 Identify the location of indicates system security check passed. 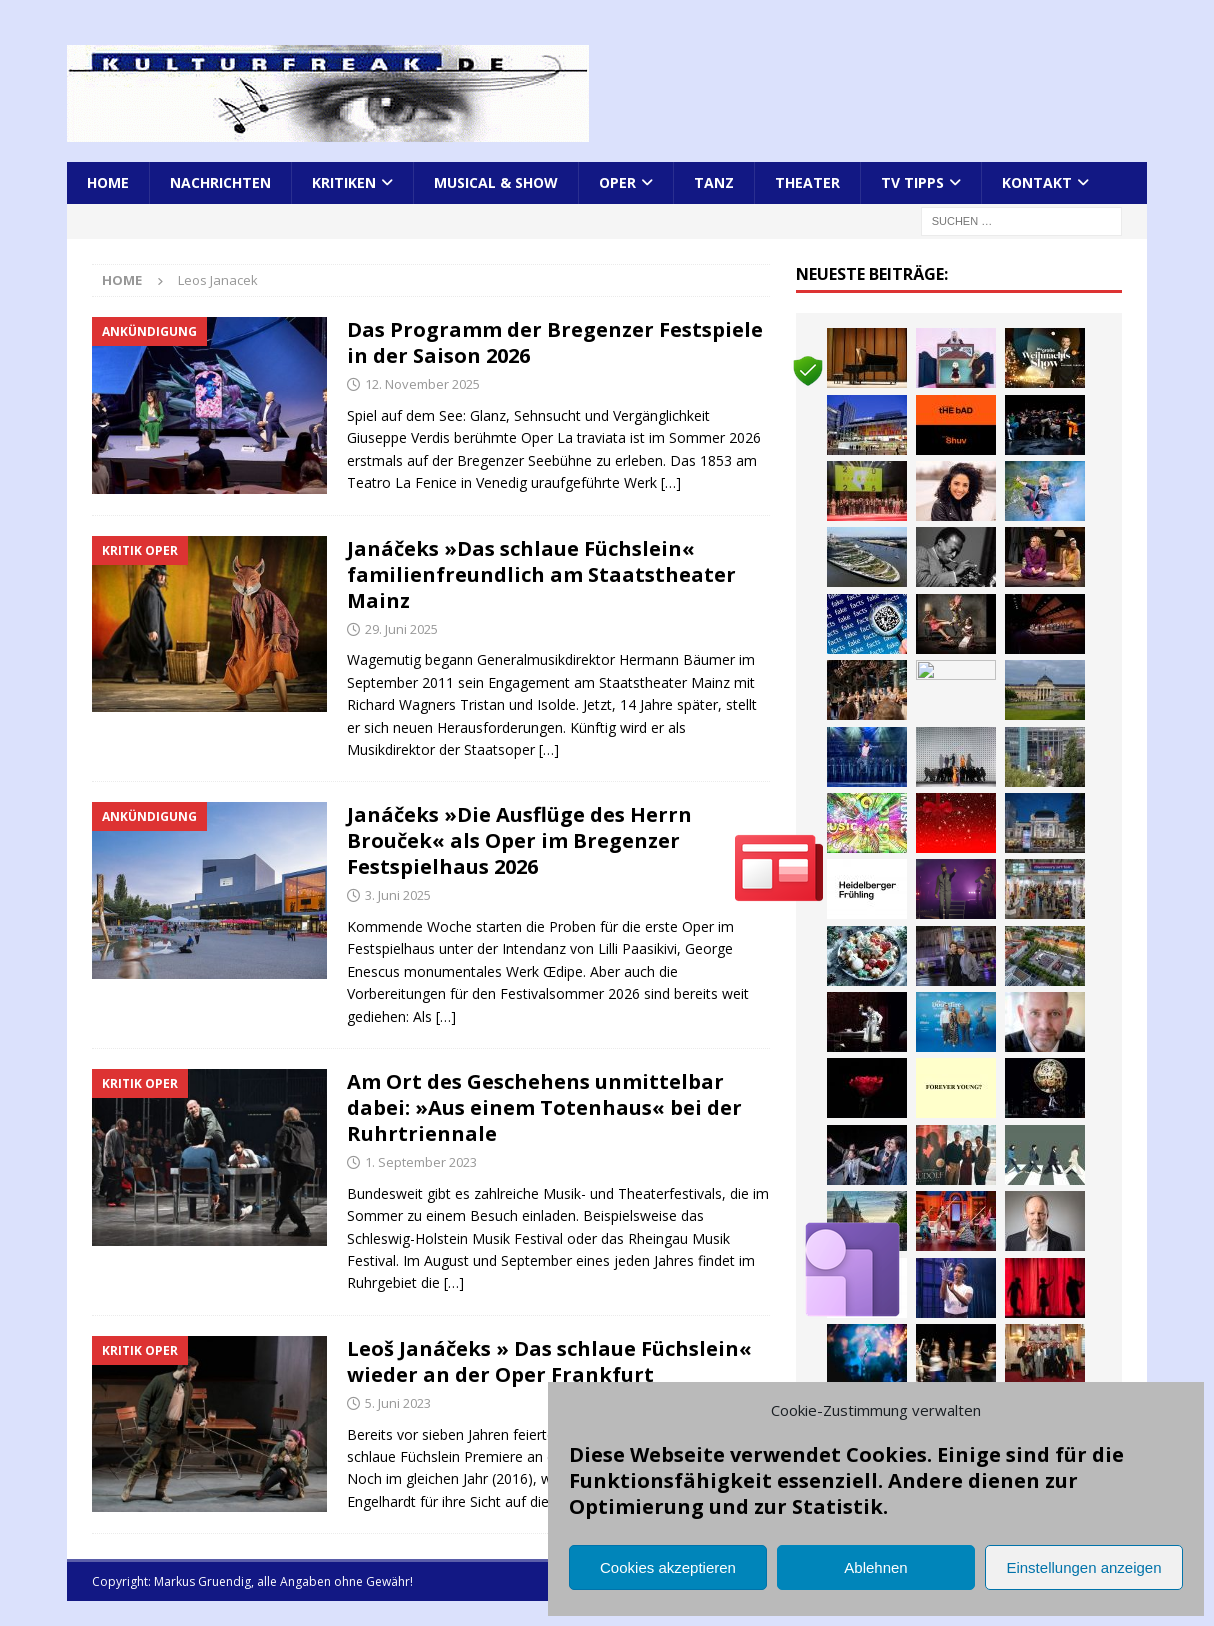
(808, 371).